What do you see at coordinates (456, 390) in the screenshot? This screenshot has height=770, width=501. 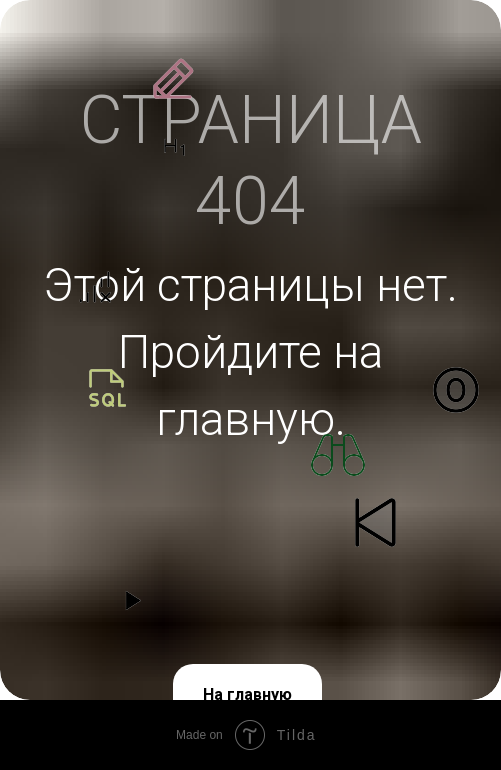 I see `indicates zero items or empty count` at bounding box center [456, 390].